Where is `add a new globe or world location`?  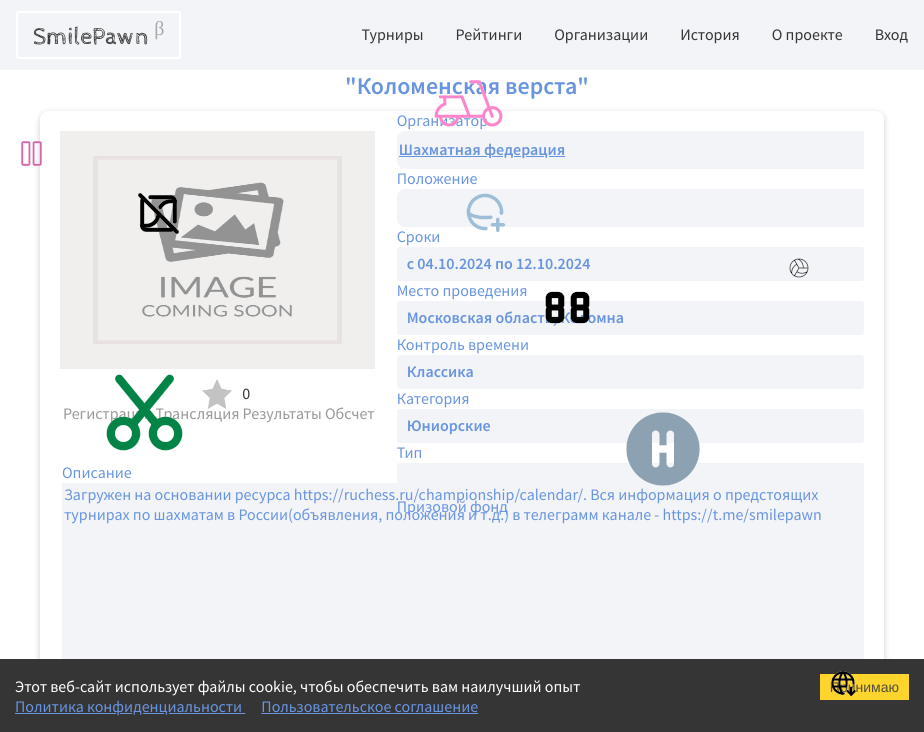
add a new globe or world location is located at coordinates (485, 212).